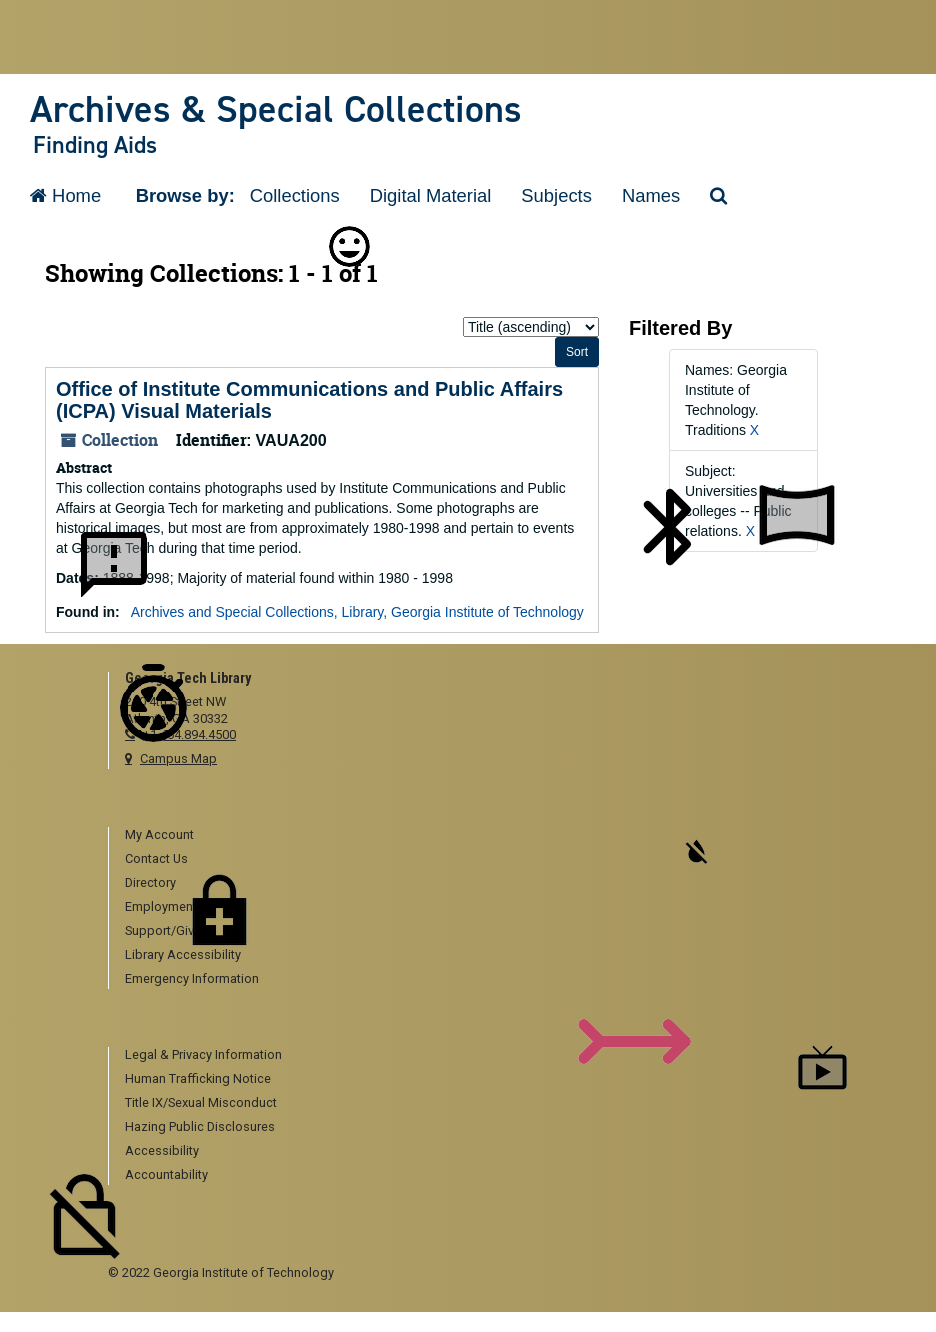  Describe the element at coordinates (822, 1067) in the screenshot. I see `watch live television or streaming content` at that location.